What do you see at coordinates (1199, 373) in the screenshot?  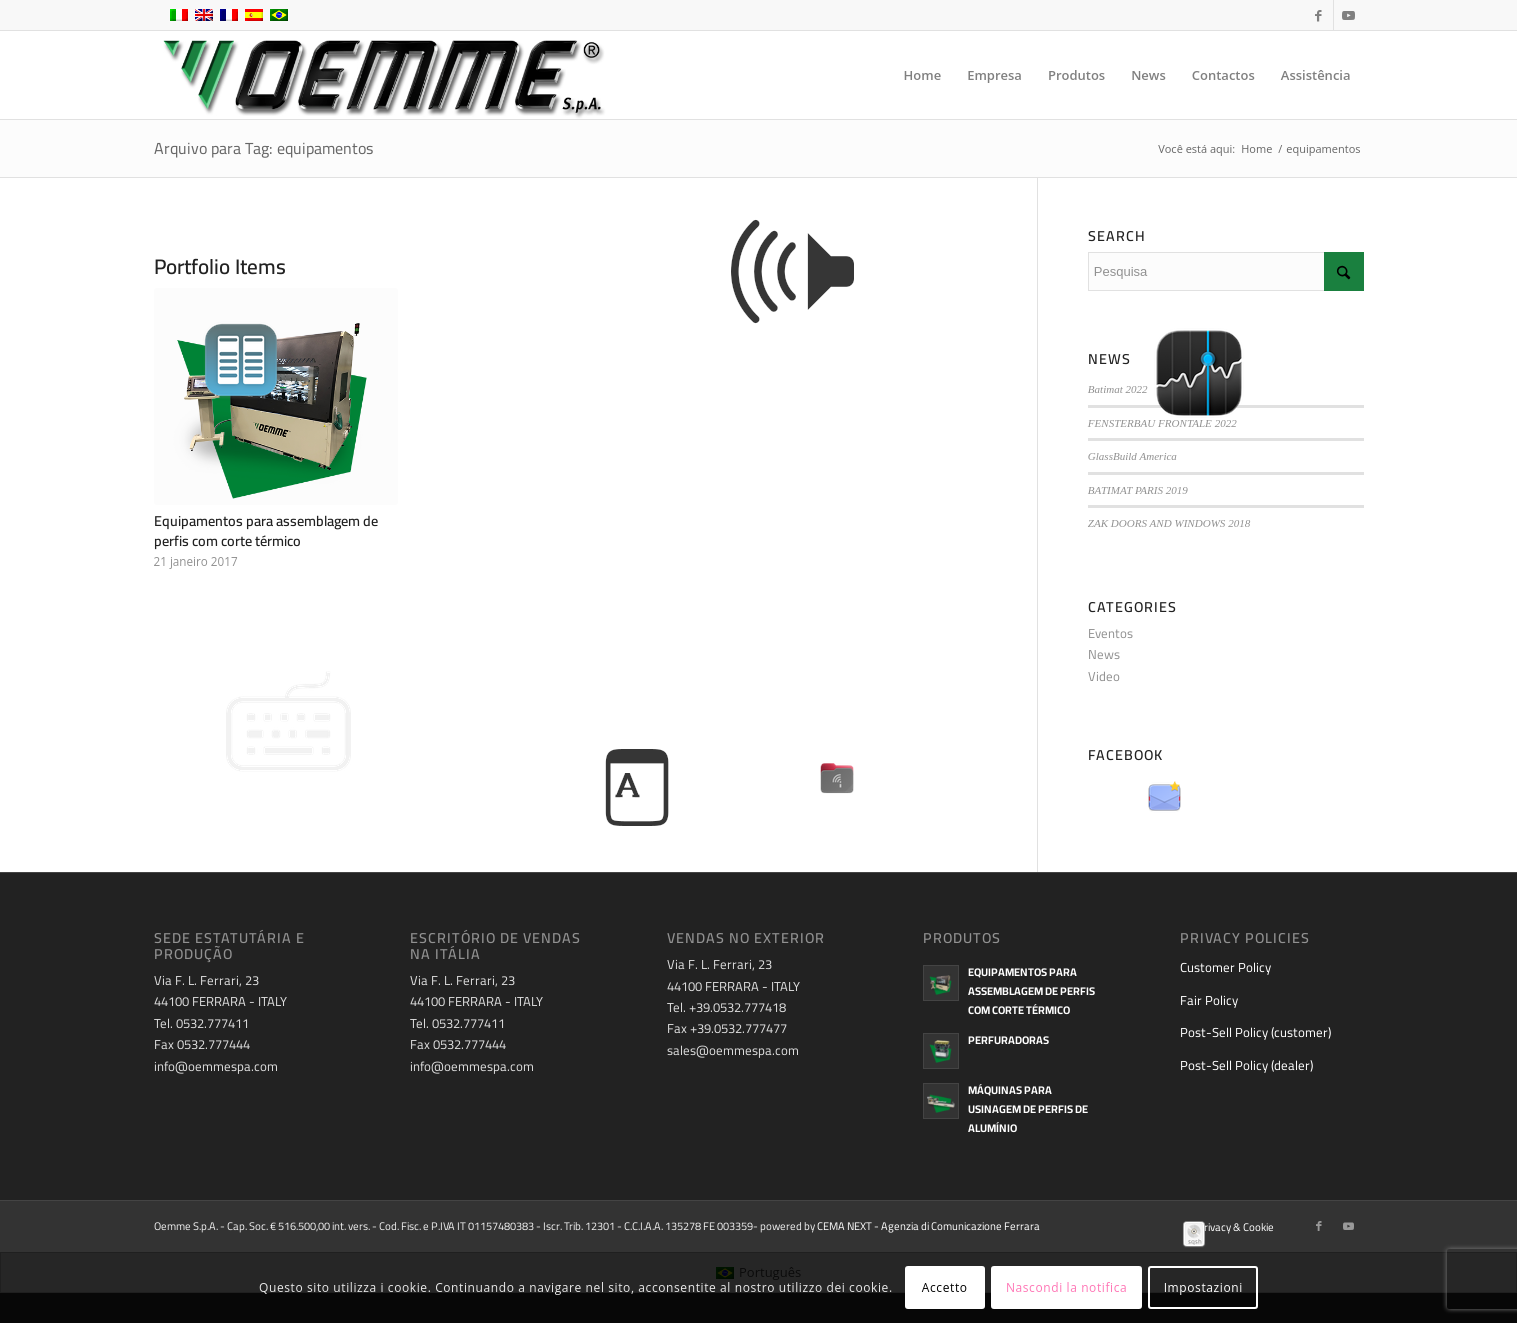 I see `open the stocks app` at bounding box center [1199, 373].